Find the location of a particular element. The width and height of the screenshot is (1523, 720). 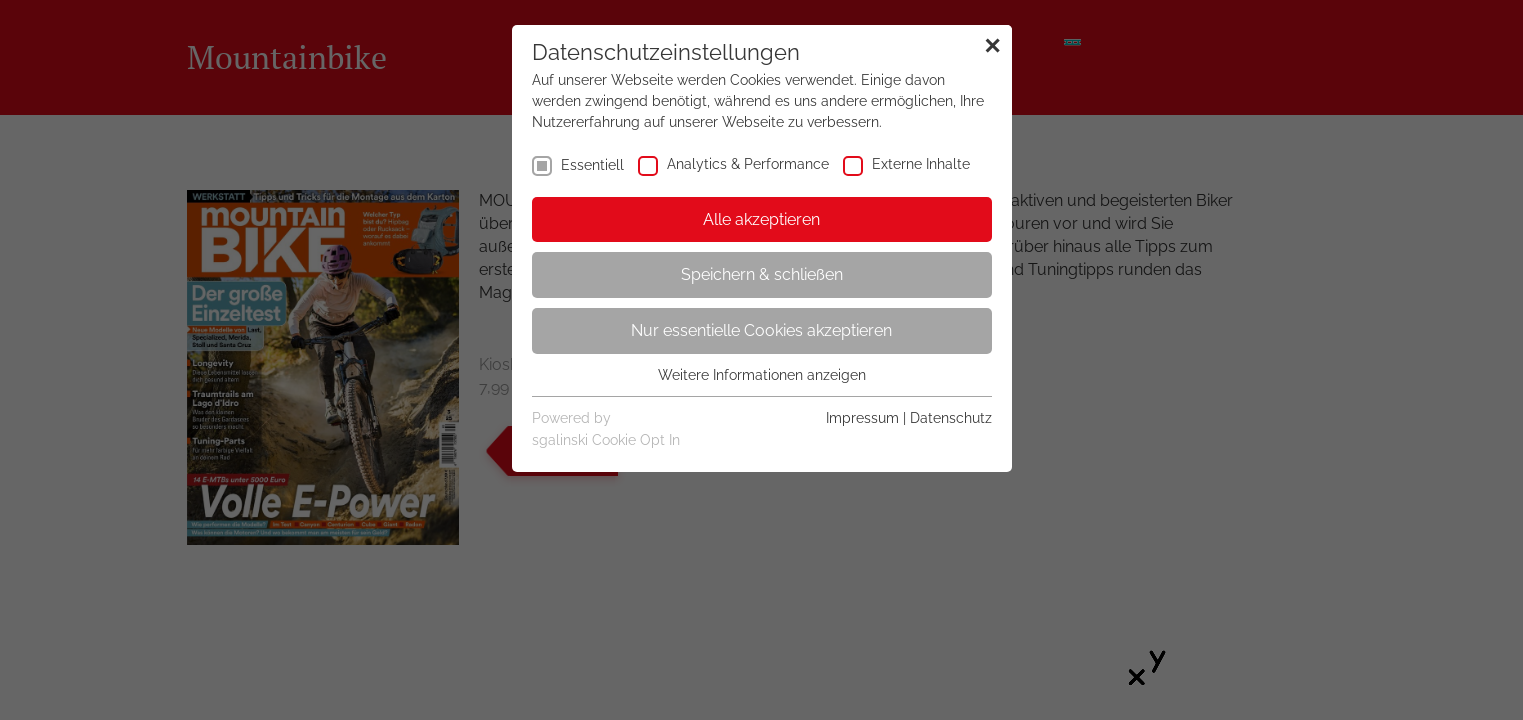

calculate x raised to the power of y is located at coordinates (1145, 671).